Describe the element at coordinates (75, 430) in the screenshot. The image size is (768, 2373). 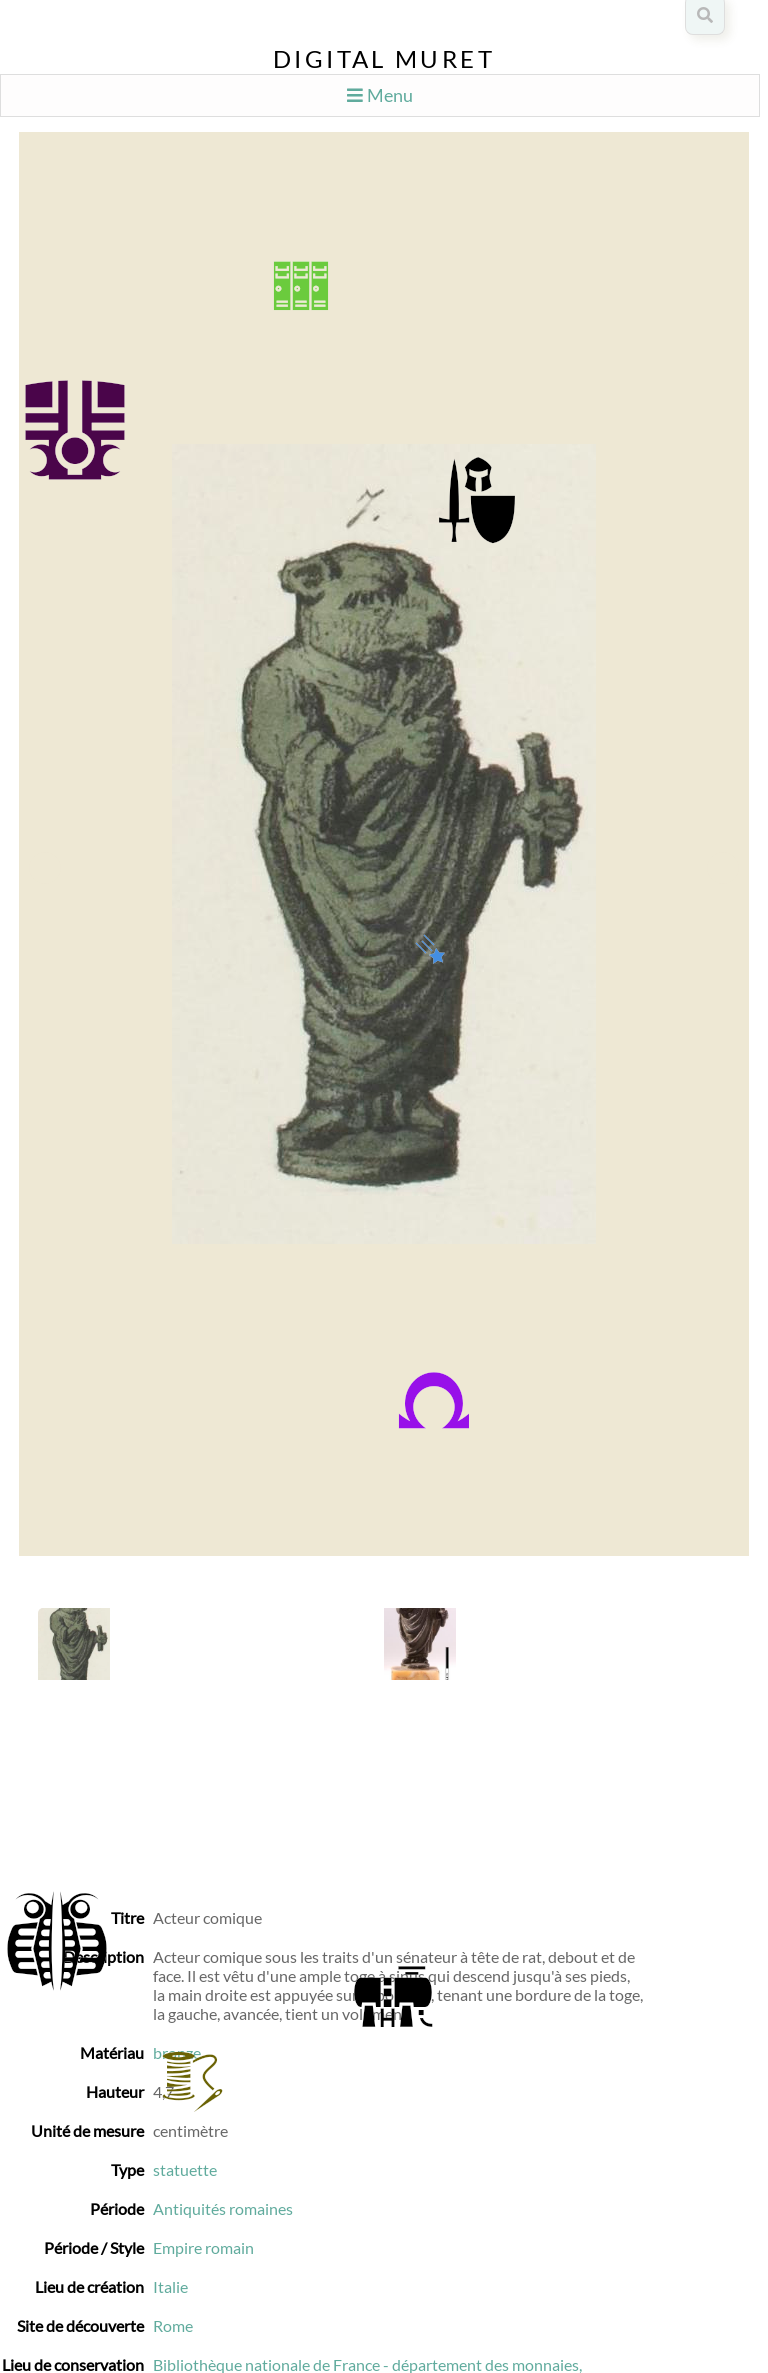
I see `engine or motor settings` at that location.